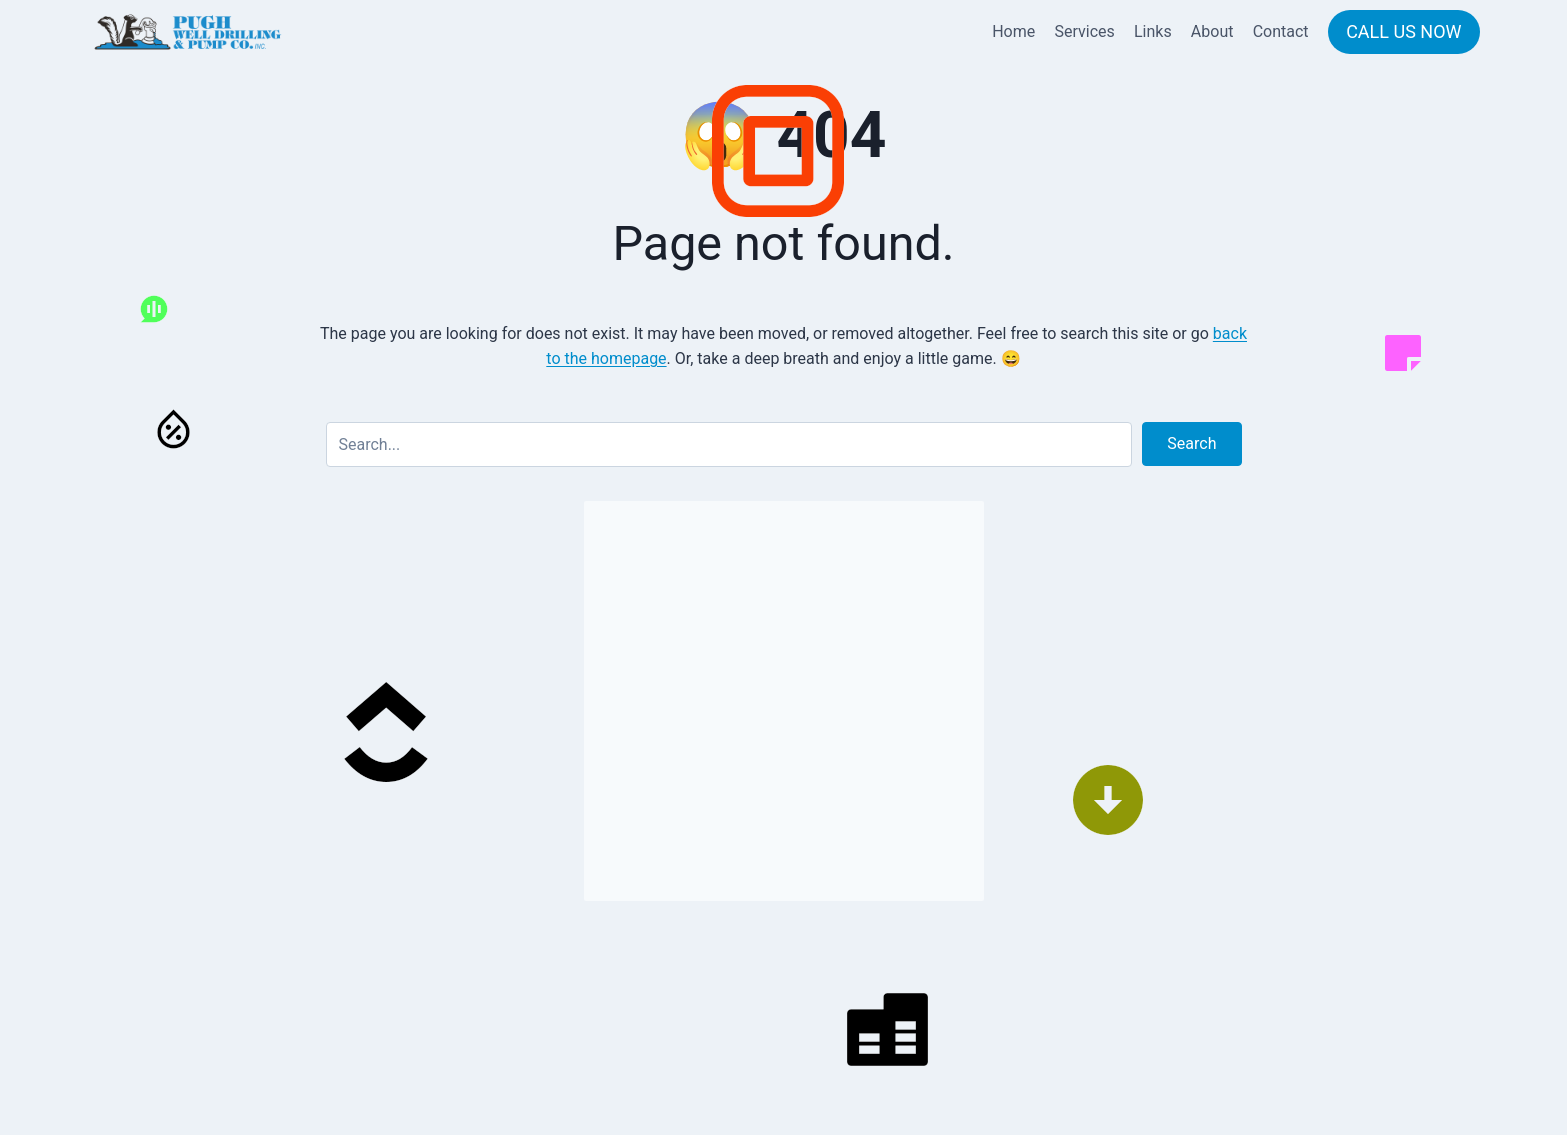 This screenshot has height=1135, width=1567. Describe the element at coordinates (173, 430) in the screenshot. I see `view current humidity level` at that location.